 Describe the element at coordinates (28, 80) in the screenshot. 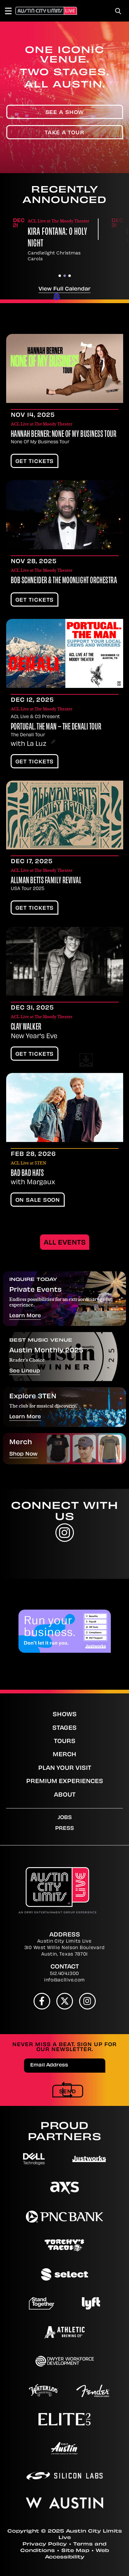

I see `view playback queue` at that location.